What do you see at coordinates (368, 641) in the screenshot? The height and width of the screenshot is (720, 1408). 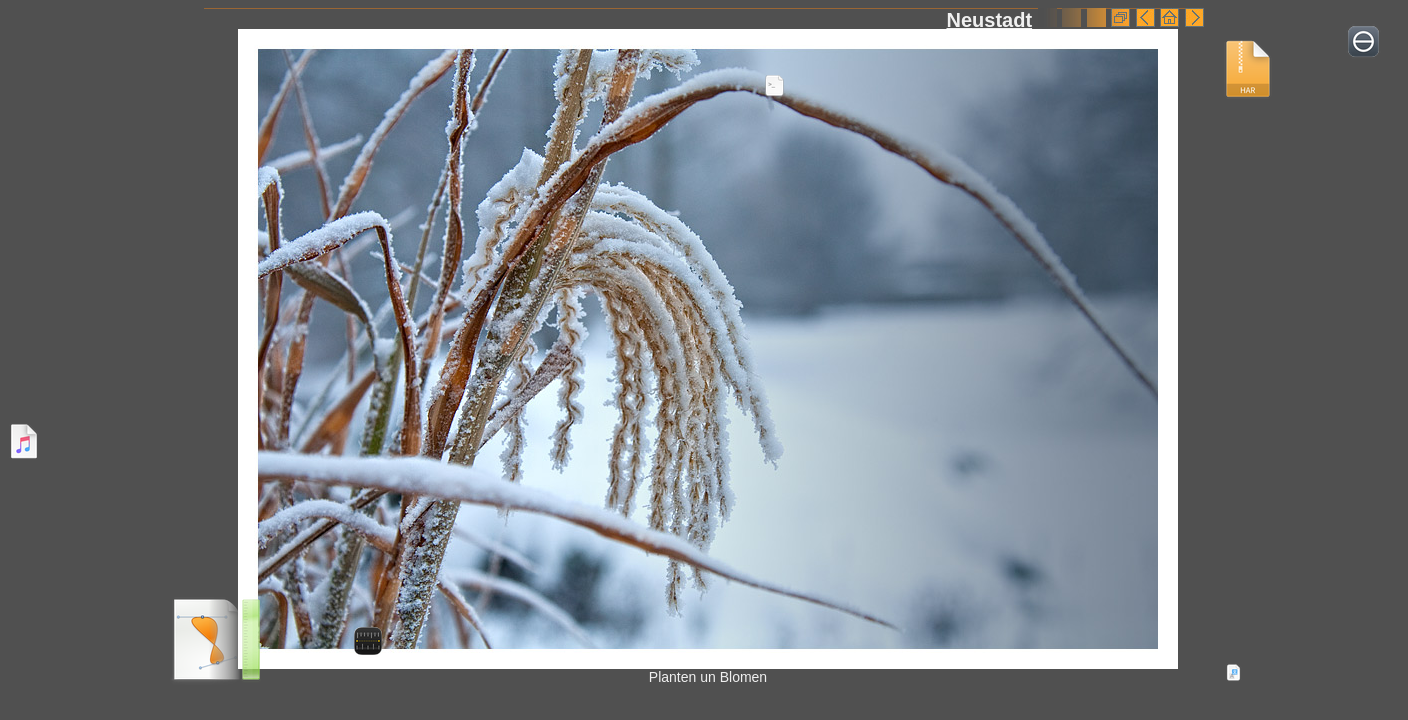 I see `open the Measure app` at bounding box center [368, 641].